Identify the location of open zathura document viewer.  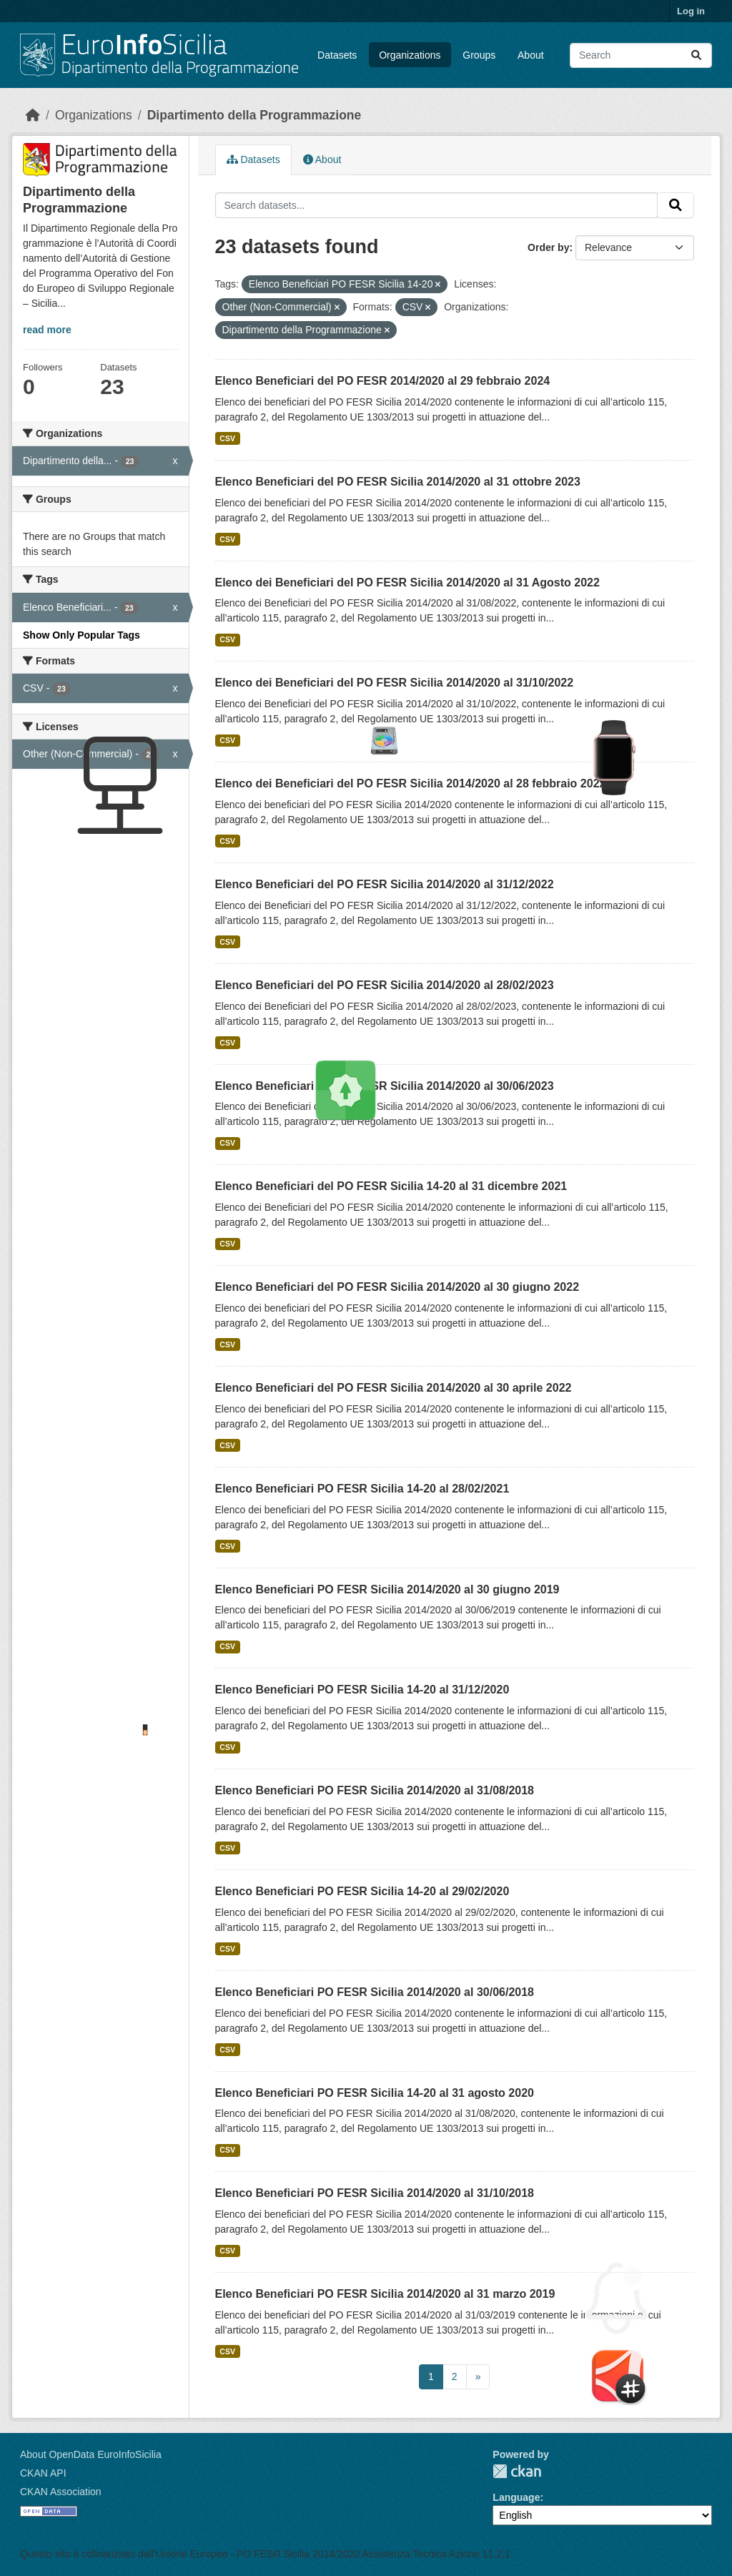
(618, 2376).